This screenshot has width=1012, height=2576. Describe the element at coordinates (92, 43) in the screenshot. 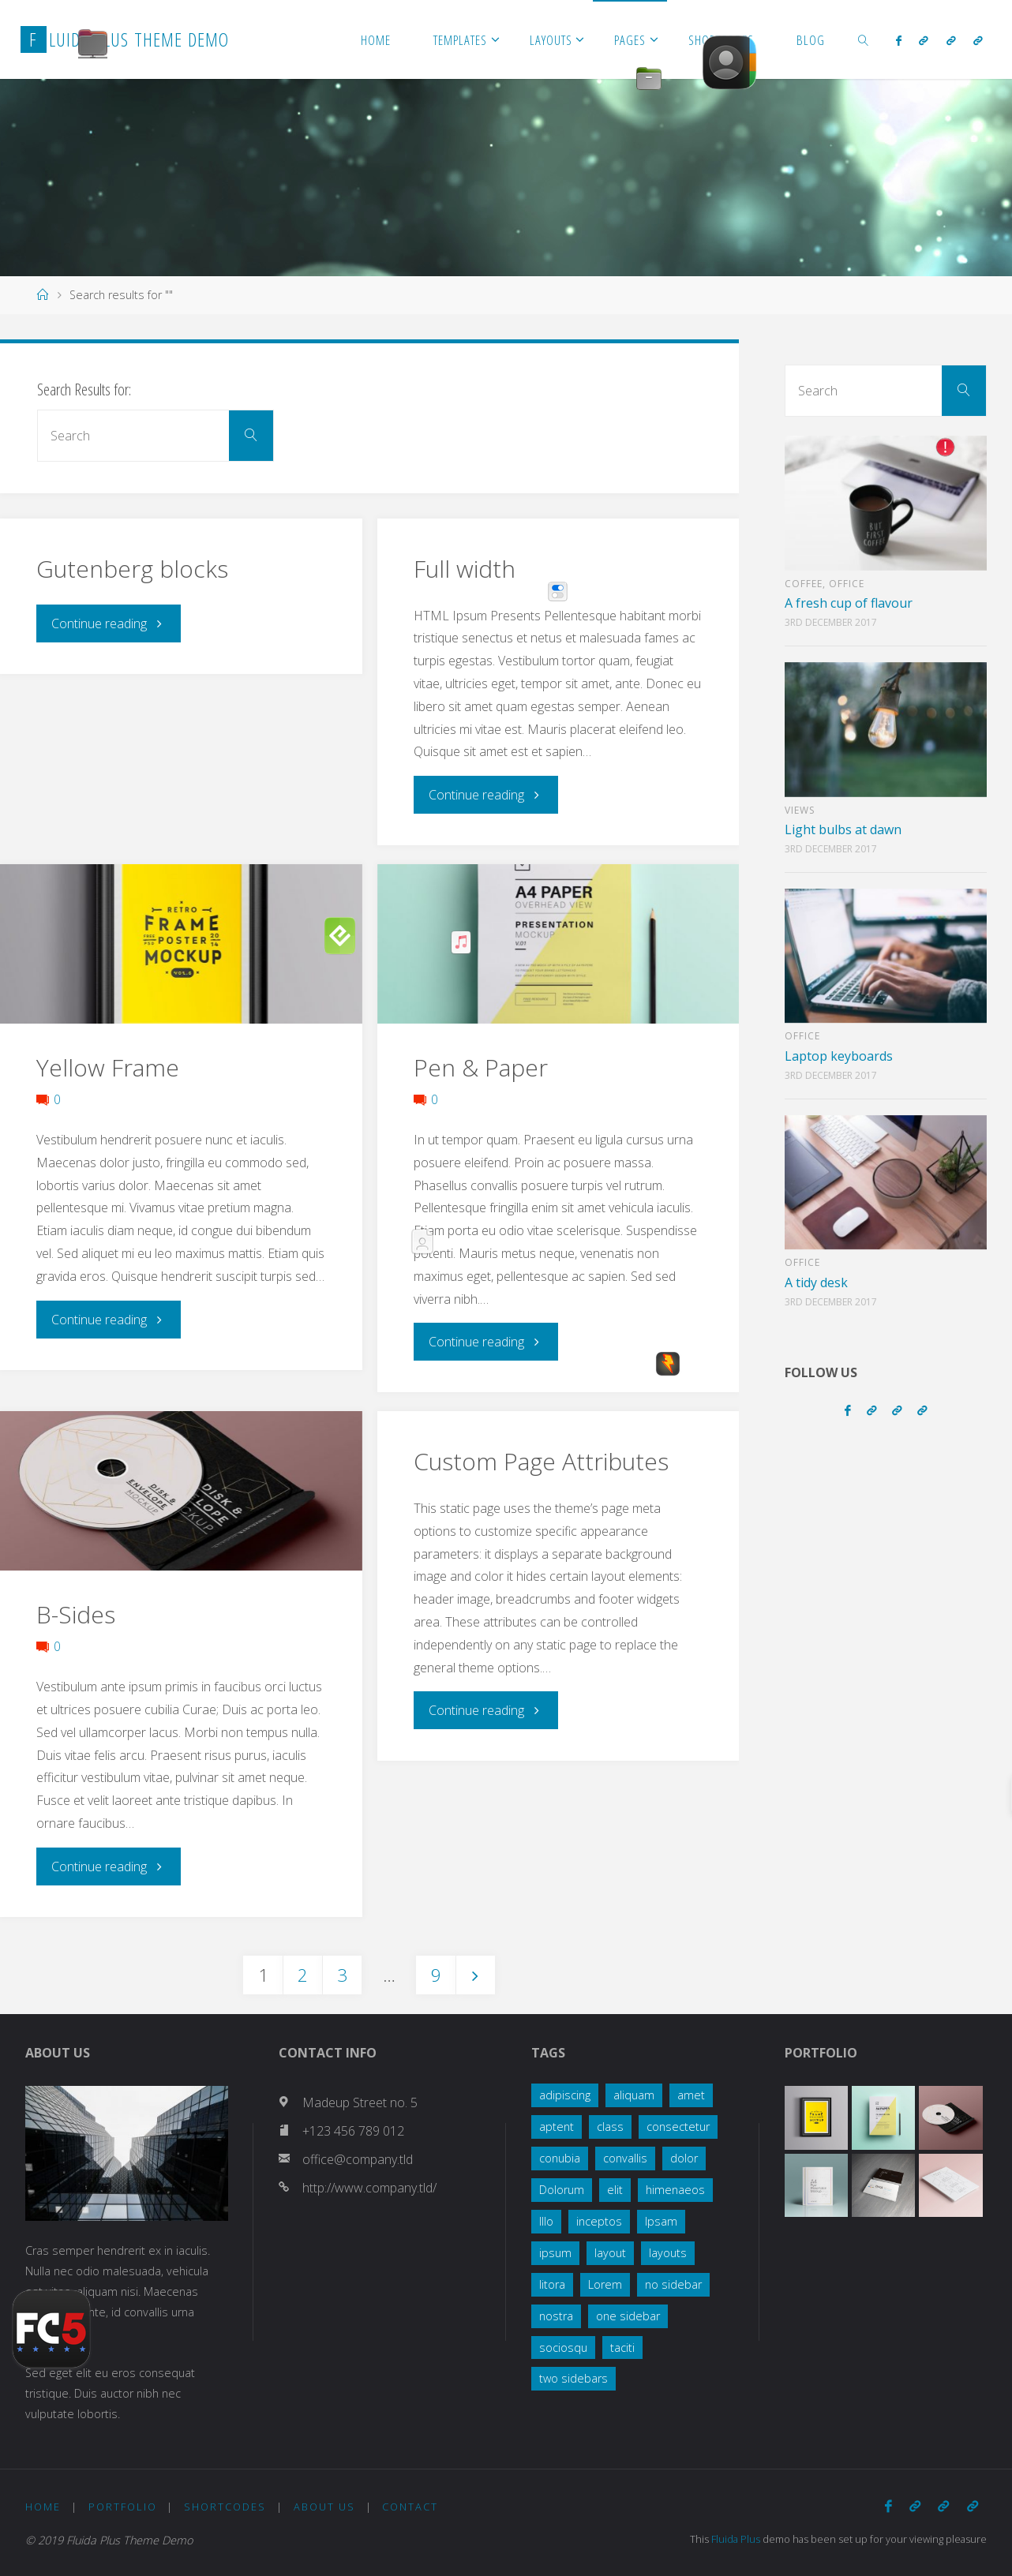

I see `access a remote or network folder` at that location.